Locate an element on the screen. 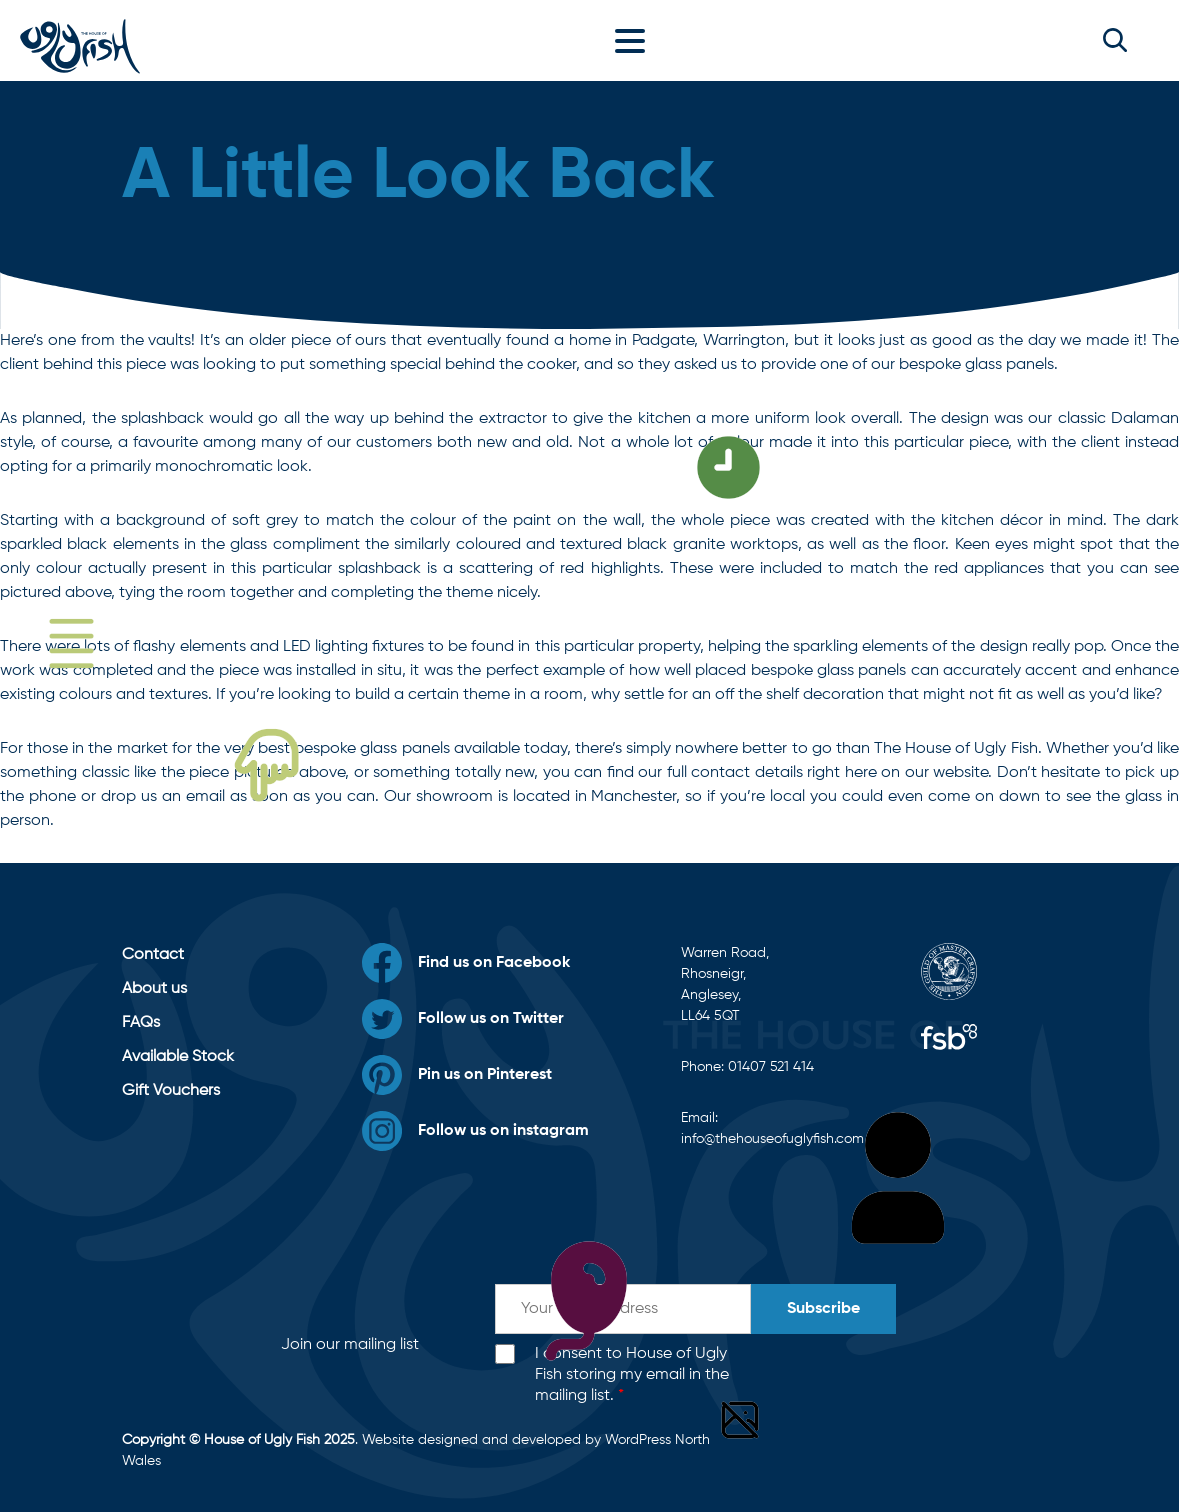 The height and width of the screenshot is (1512, 1179). scroll down or swipe downward is located at coordinates (267, 763).